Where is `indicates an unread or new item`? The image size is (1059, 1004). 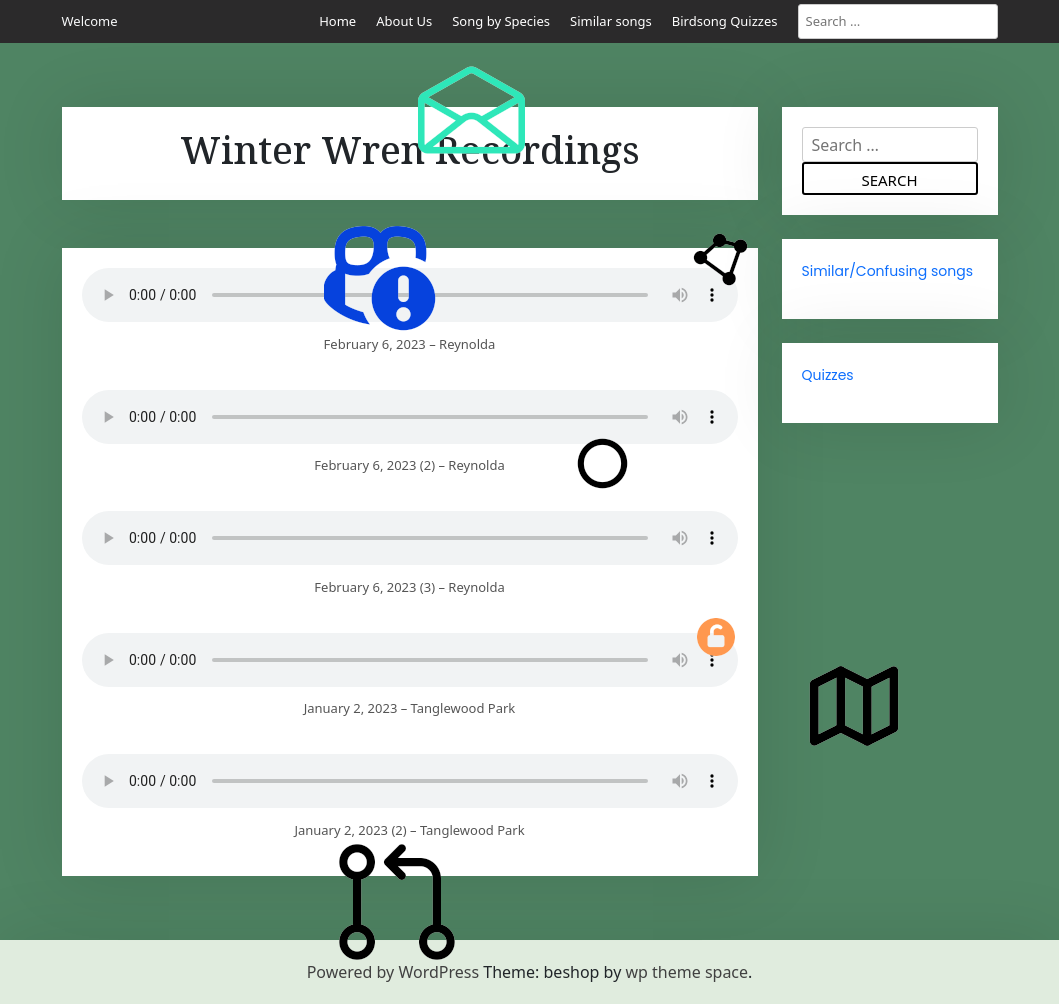 indicates an unread or new item is located at coordinates (602, 463).